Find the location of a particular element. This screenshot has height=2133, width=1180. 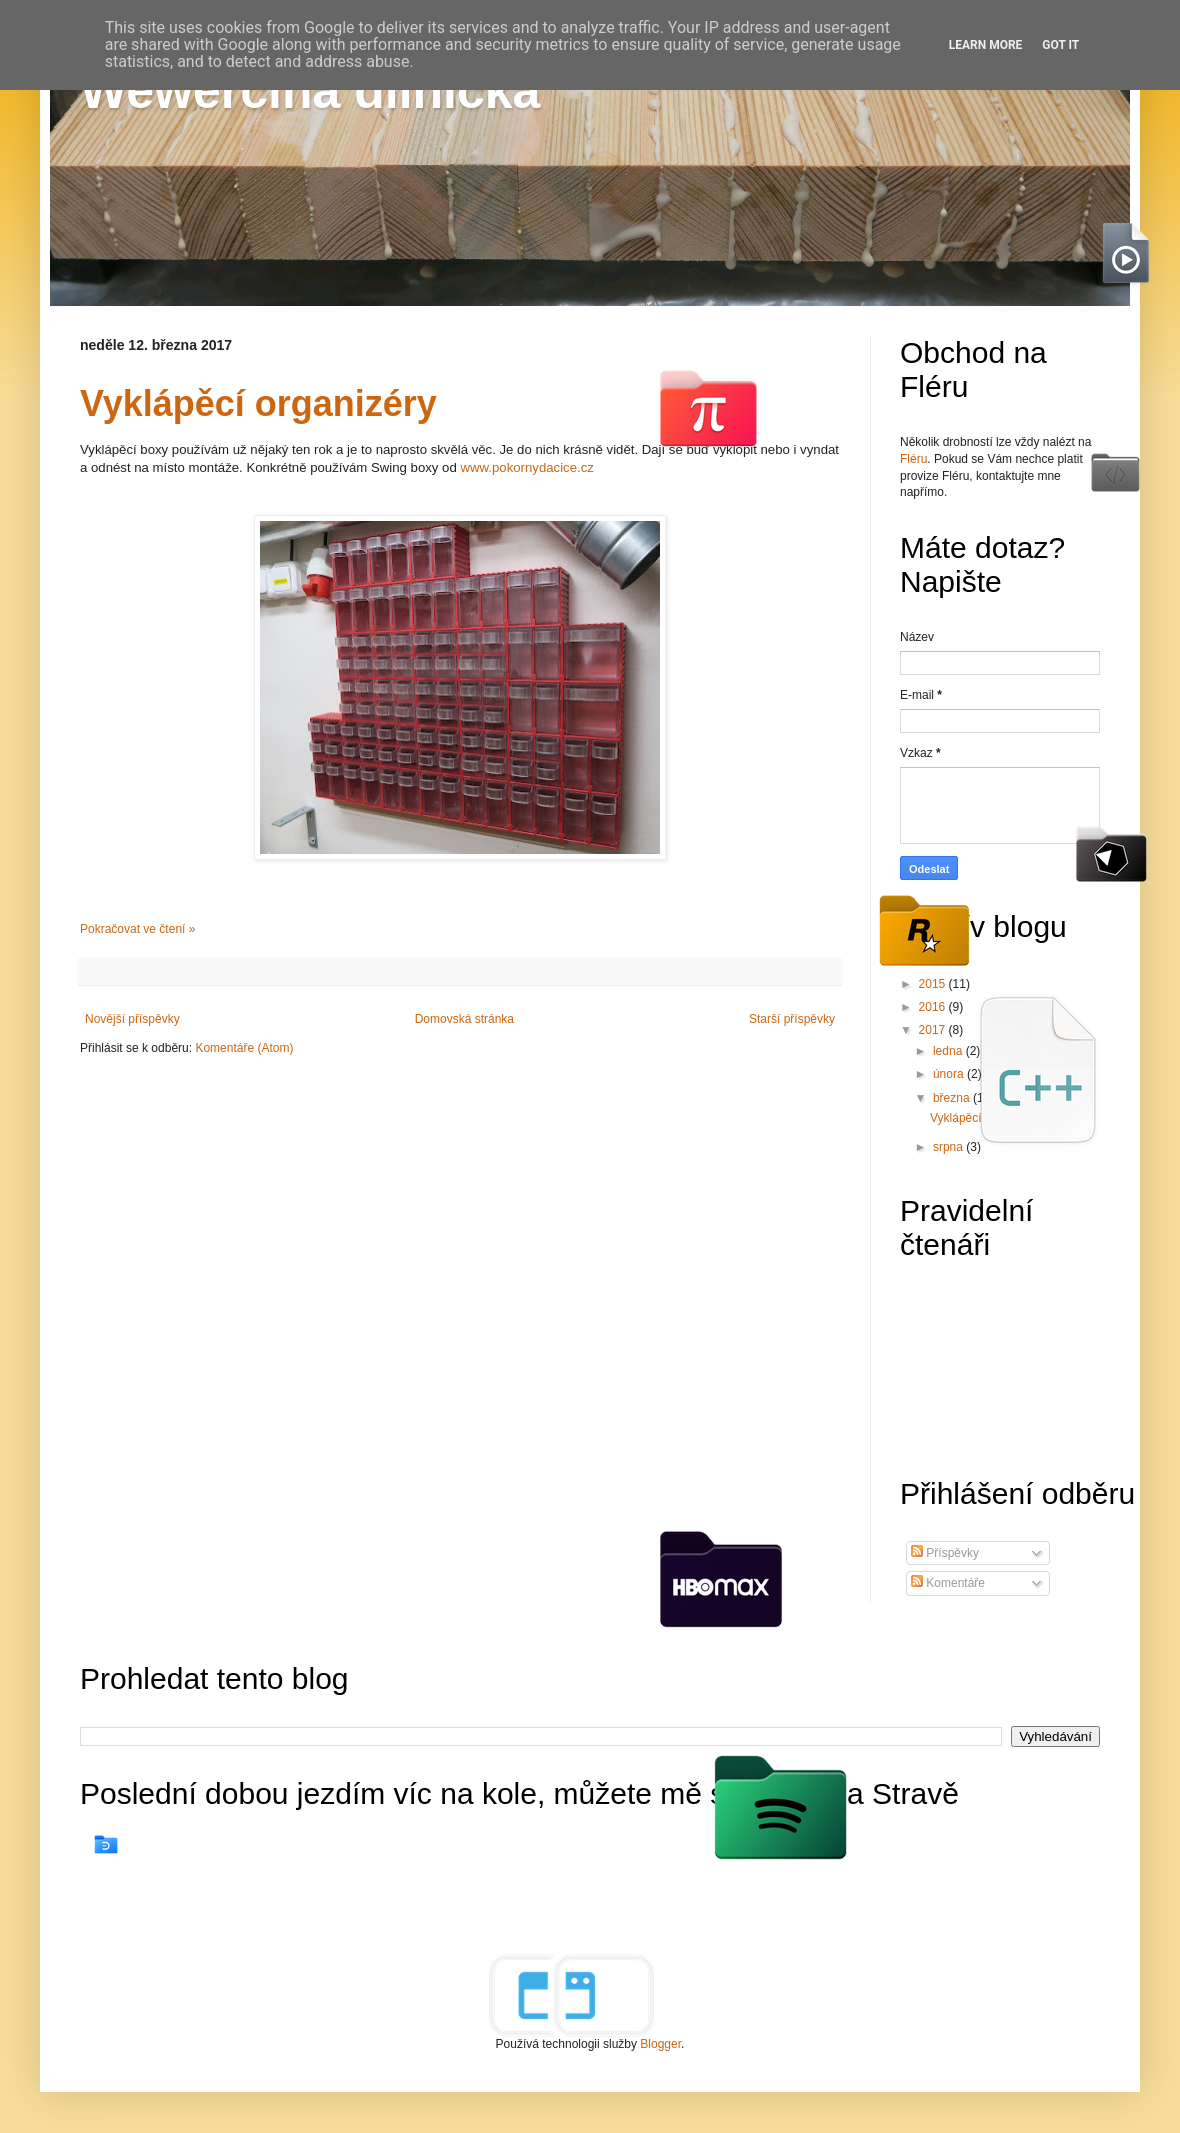

open crystal or gem-related files folder is located at coordinates (1111, 856).